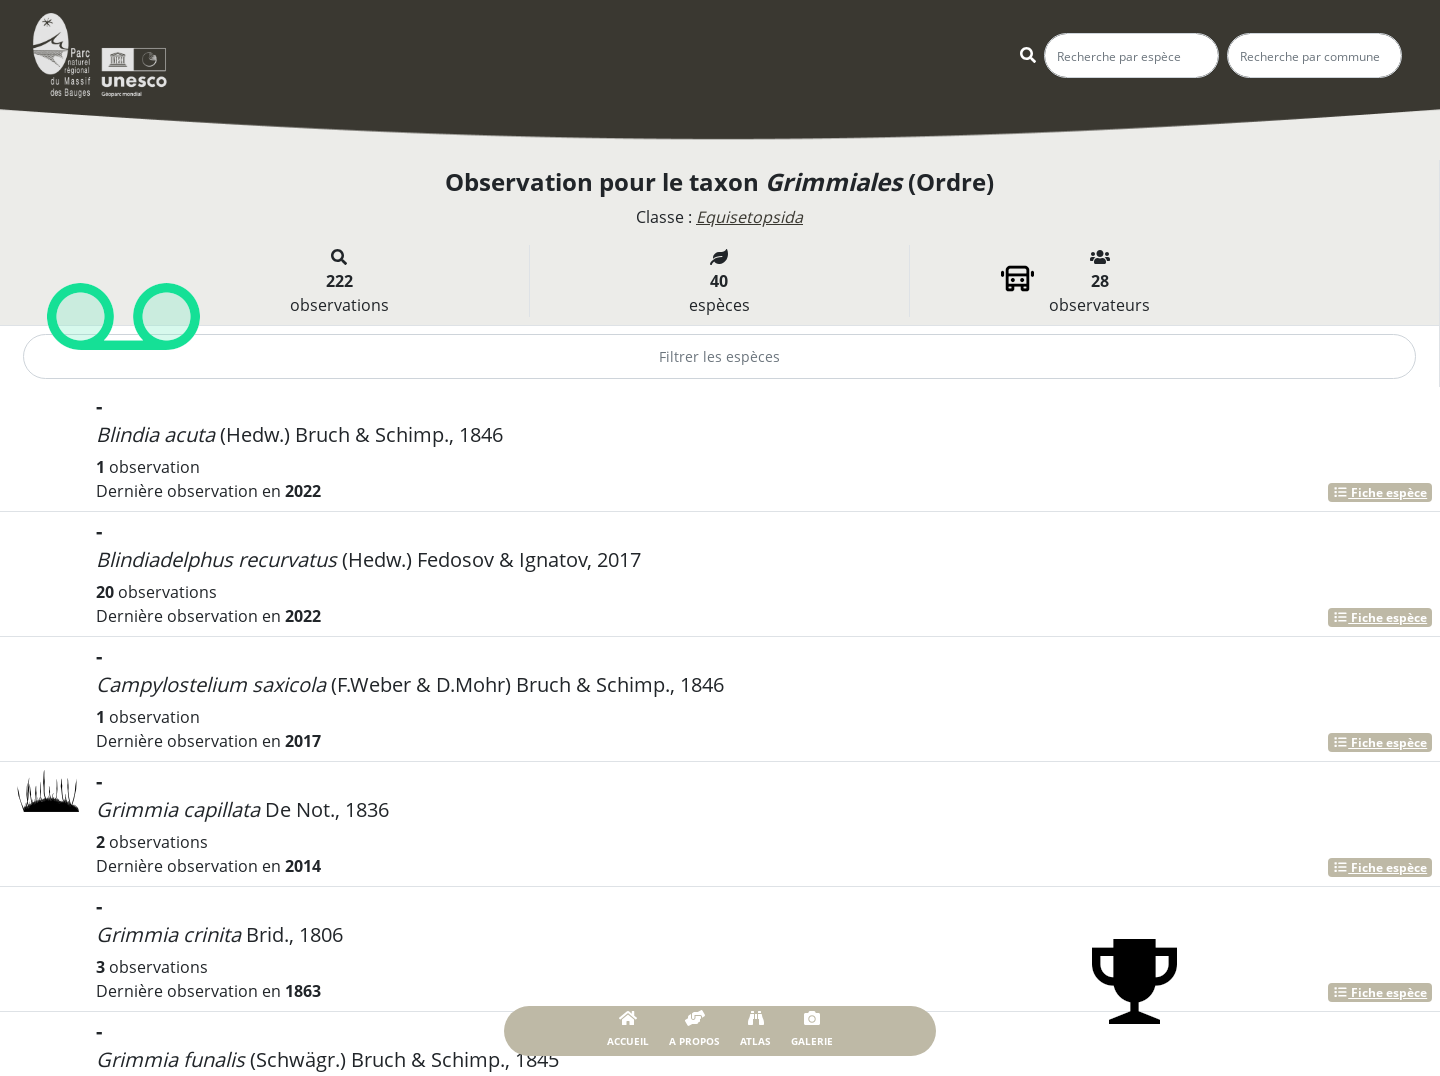  Describe the element at coordinates (1017, 278) in the screenshot. I see `view bus routes or schedules` at that location.